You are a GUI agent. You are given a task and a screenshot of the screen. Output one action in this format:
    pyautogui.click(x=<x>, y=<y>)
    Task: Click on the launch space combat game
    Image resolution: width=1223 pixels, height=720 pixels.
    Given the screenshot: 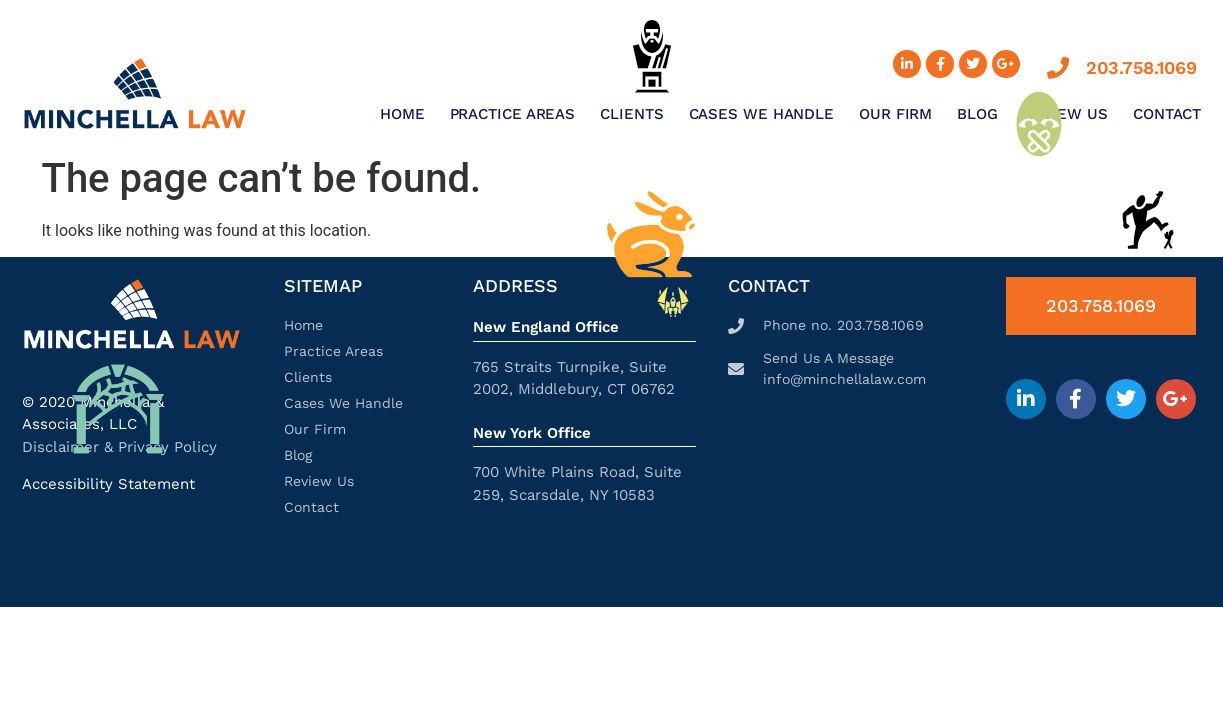 What is the action you would take?
    pyautogui.click(x=673, y=302)
    